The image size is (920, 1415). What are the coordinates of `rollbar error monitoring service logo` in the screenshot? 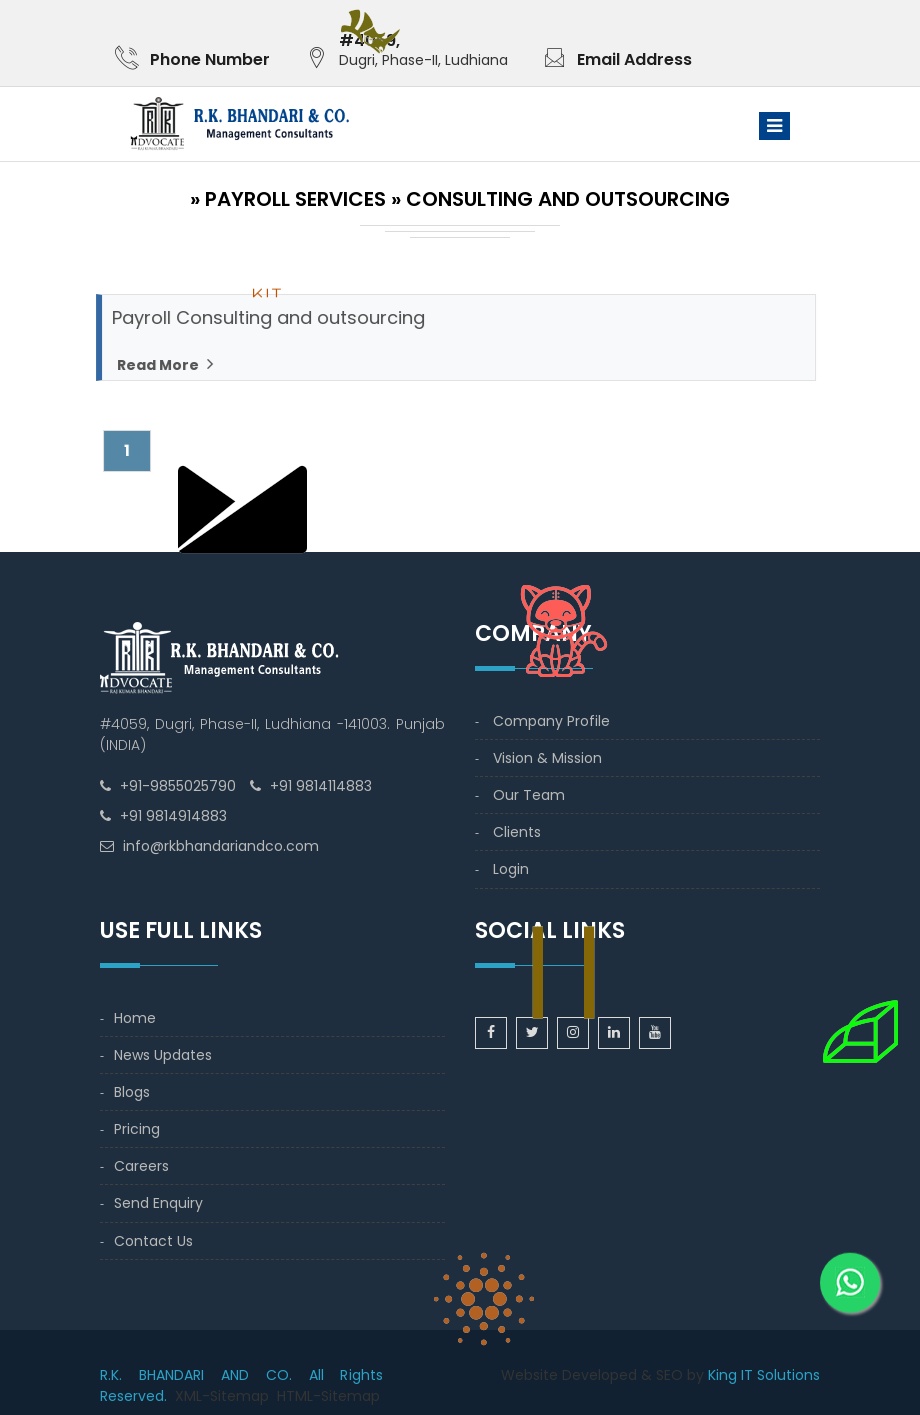 It's located at (860, 1031).